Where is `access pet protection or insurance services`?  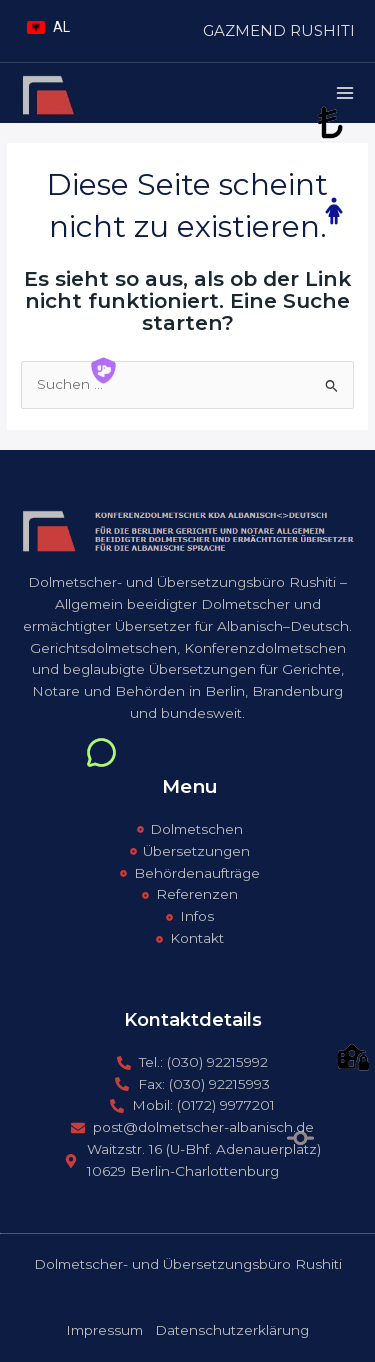 access pet protection or insurance services is located at coordinates (103, 370).